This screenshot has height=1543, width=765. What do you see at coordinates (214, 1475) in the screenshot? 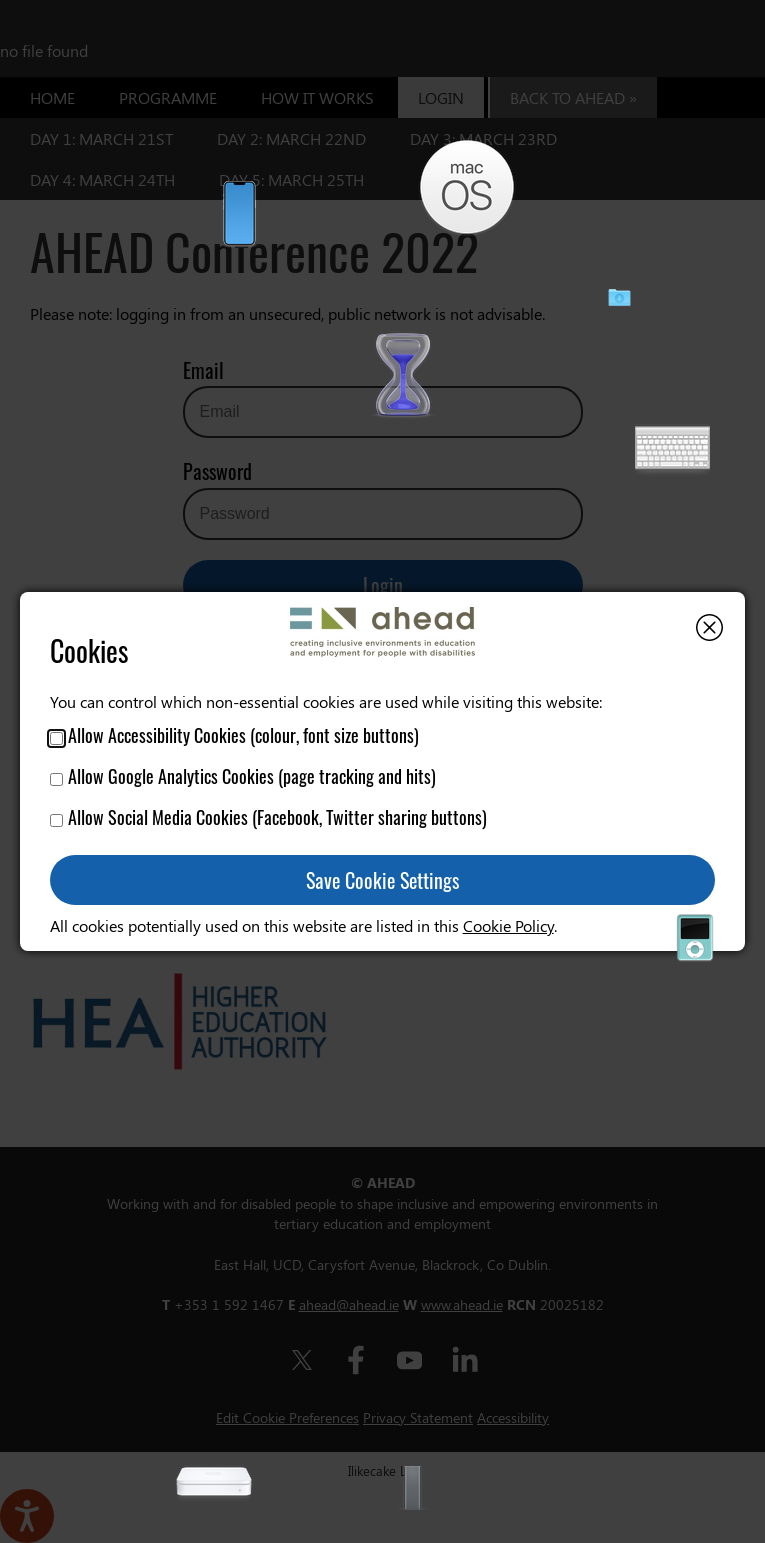
I see `access airport extreme router settings` at bounding box center [214, 1475].